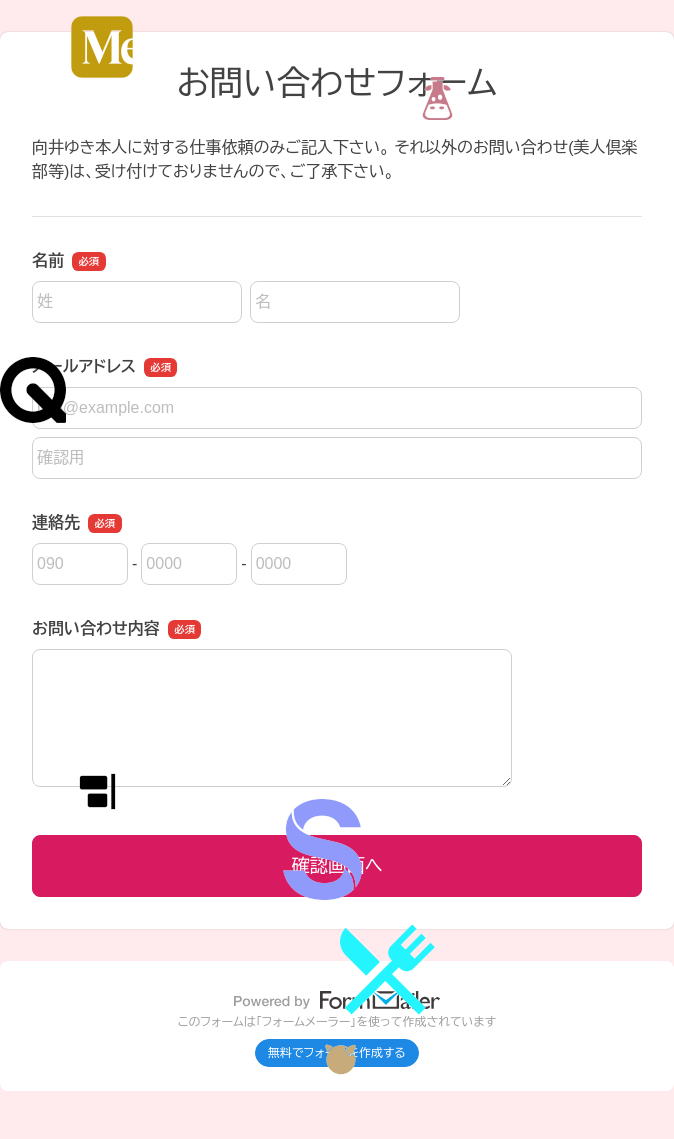 The height and width of the screenshot is (1139, 674). What do you see at coordinates (102, 47) in the screenshot?
I see `open Medium app or website` at bounding box center [102, 47].